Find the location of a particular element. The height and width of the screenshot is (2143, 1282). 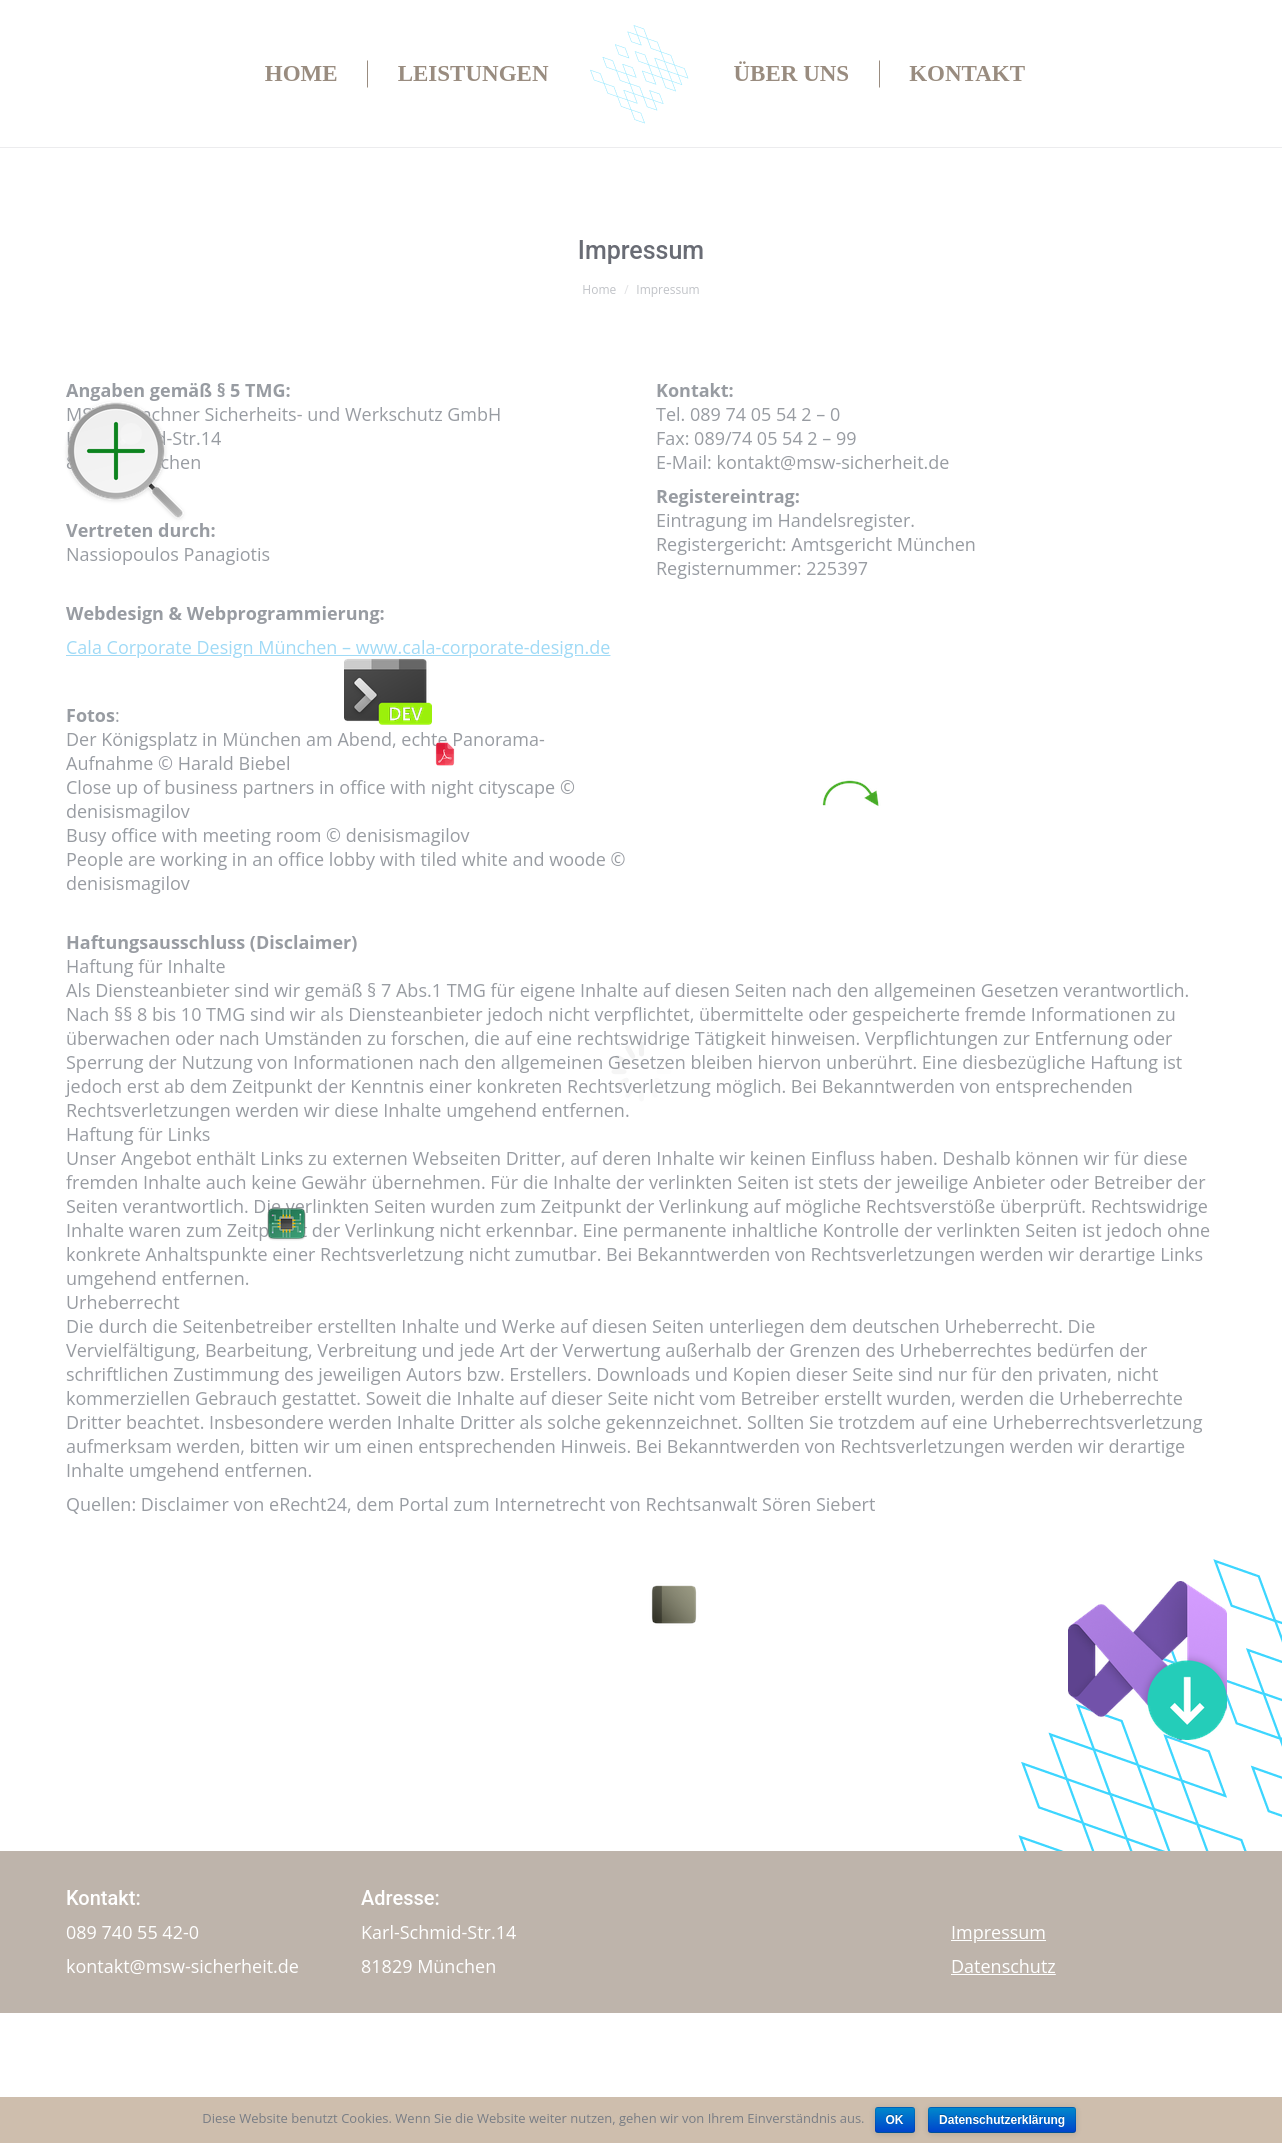

open jockey hardware monitoring app is located at coordinates (286, 1223).